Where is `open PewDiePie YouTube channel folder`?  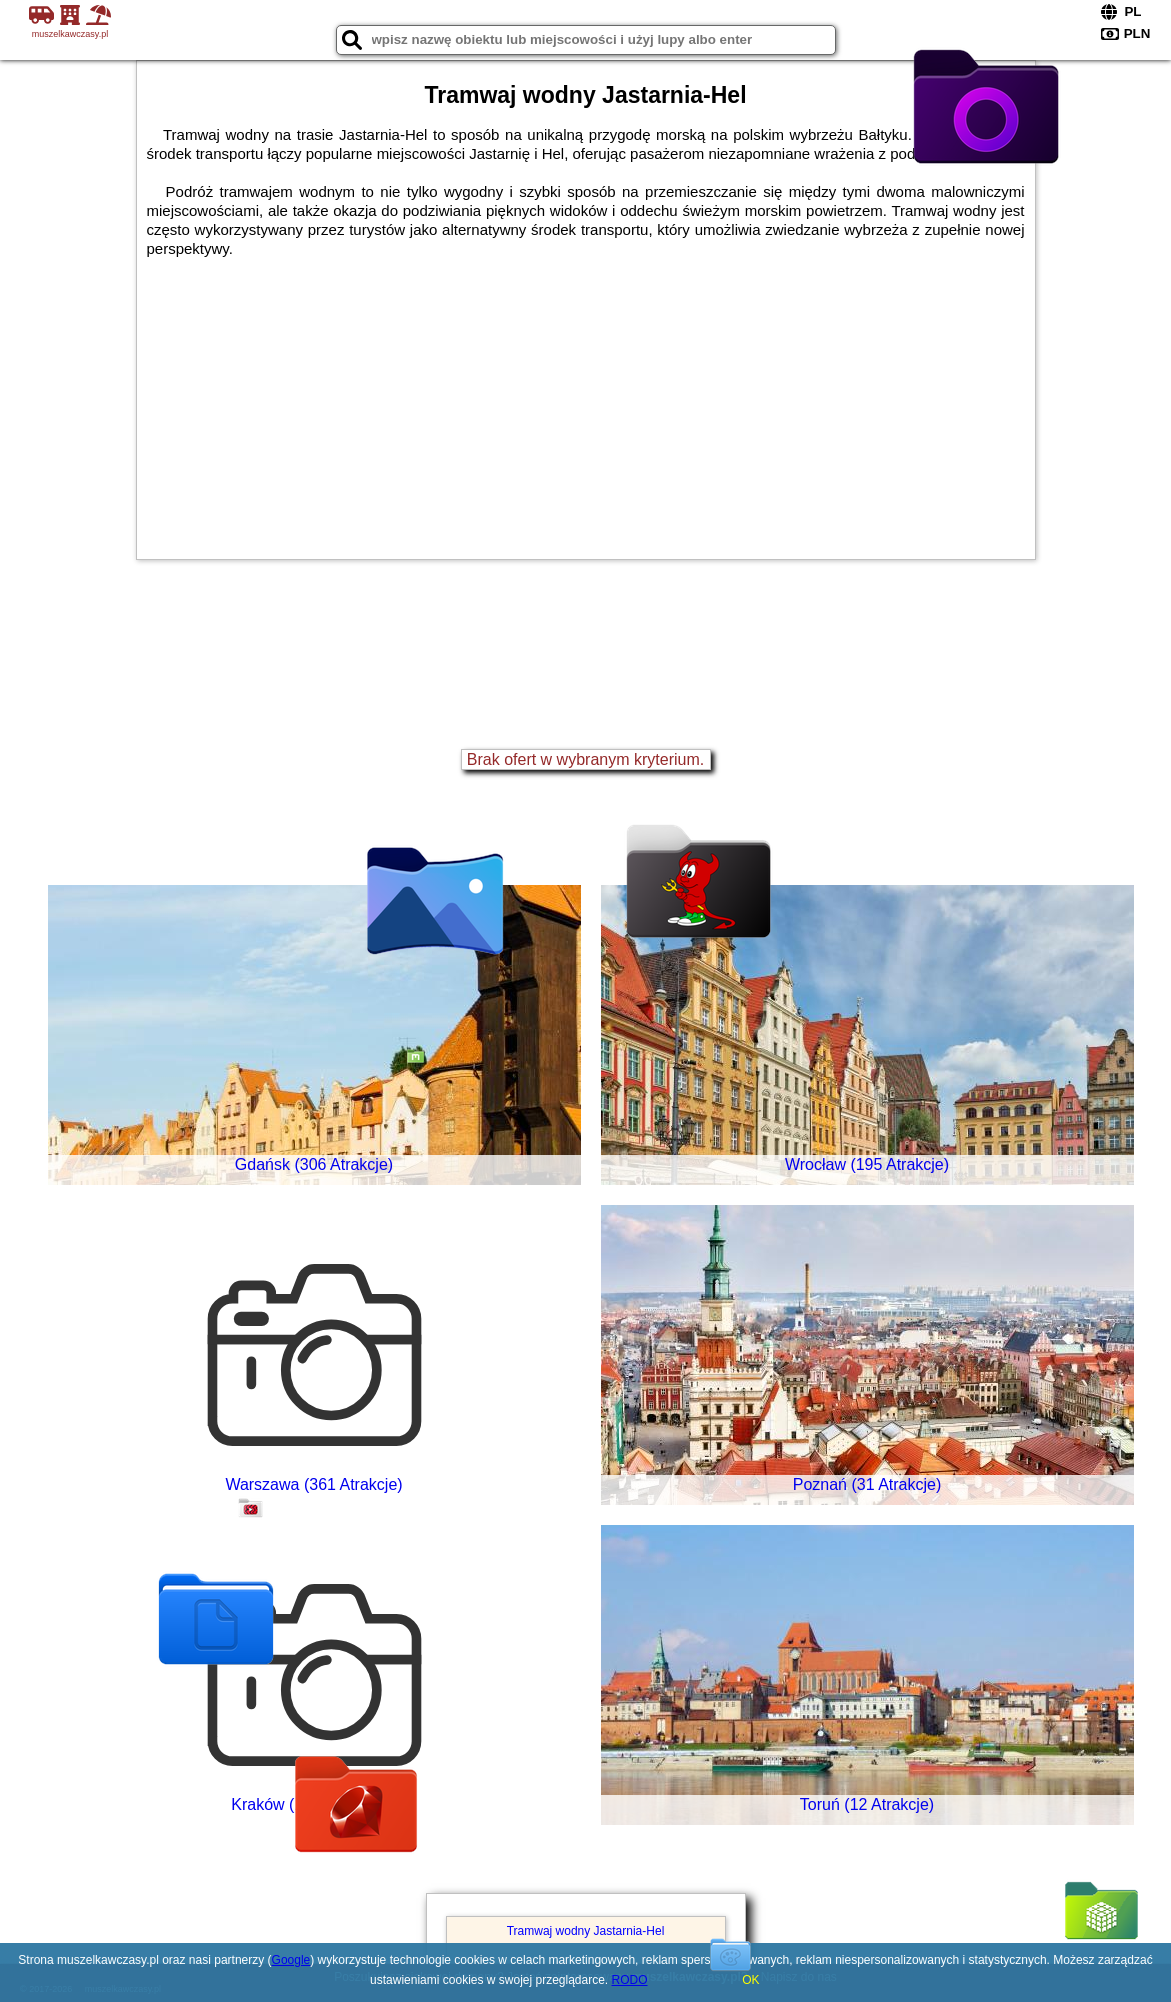 open PewDiePie YouTube channel folder is located at coordinates (250, 1508).